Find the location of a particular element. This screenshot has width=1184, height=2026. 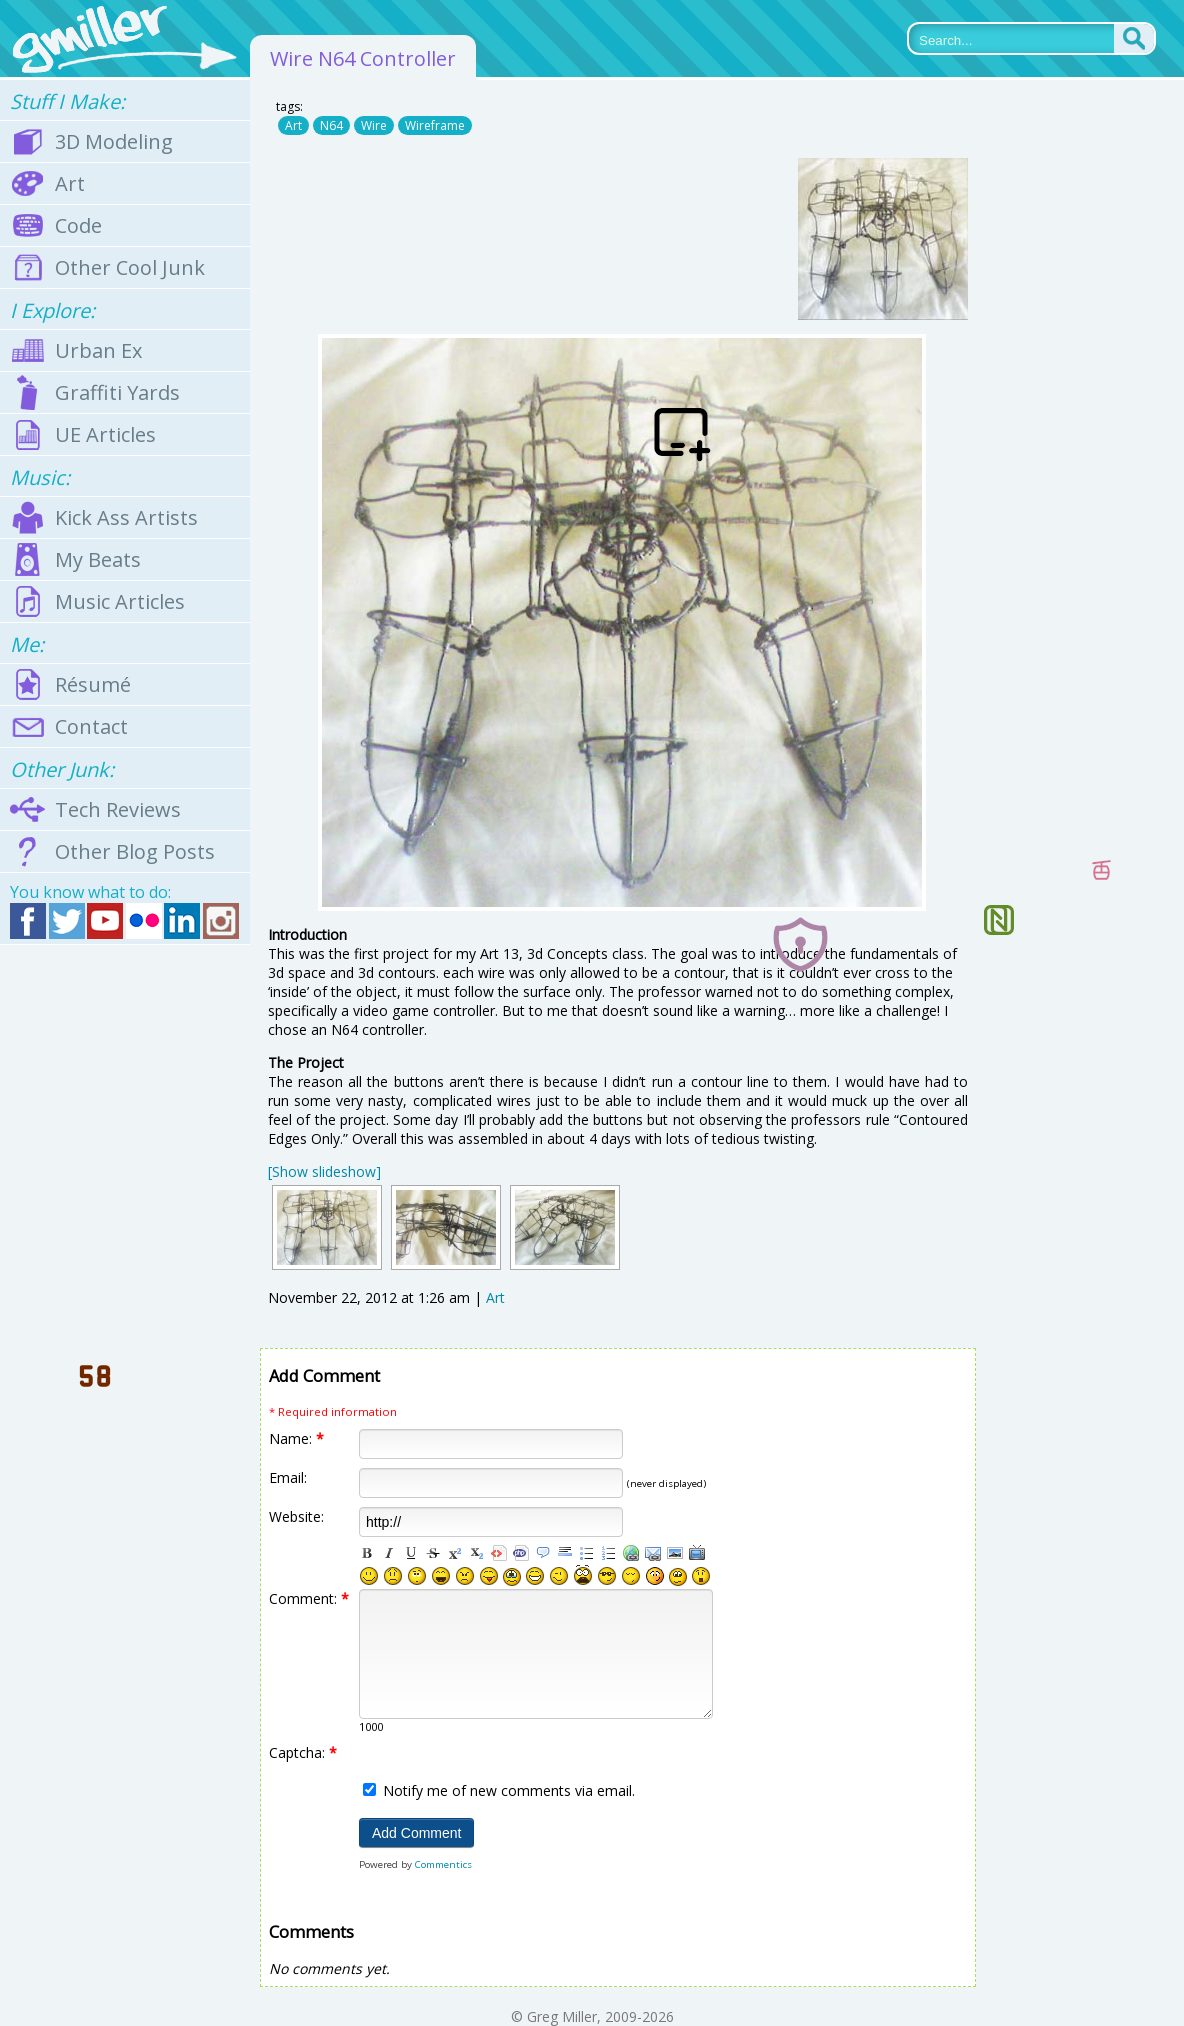

indicates item number 58 in a list or sequence is located at coordinates (95, 1376).